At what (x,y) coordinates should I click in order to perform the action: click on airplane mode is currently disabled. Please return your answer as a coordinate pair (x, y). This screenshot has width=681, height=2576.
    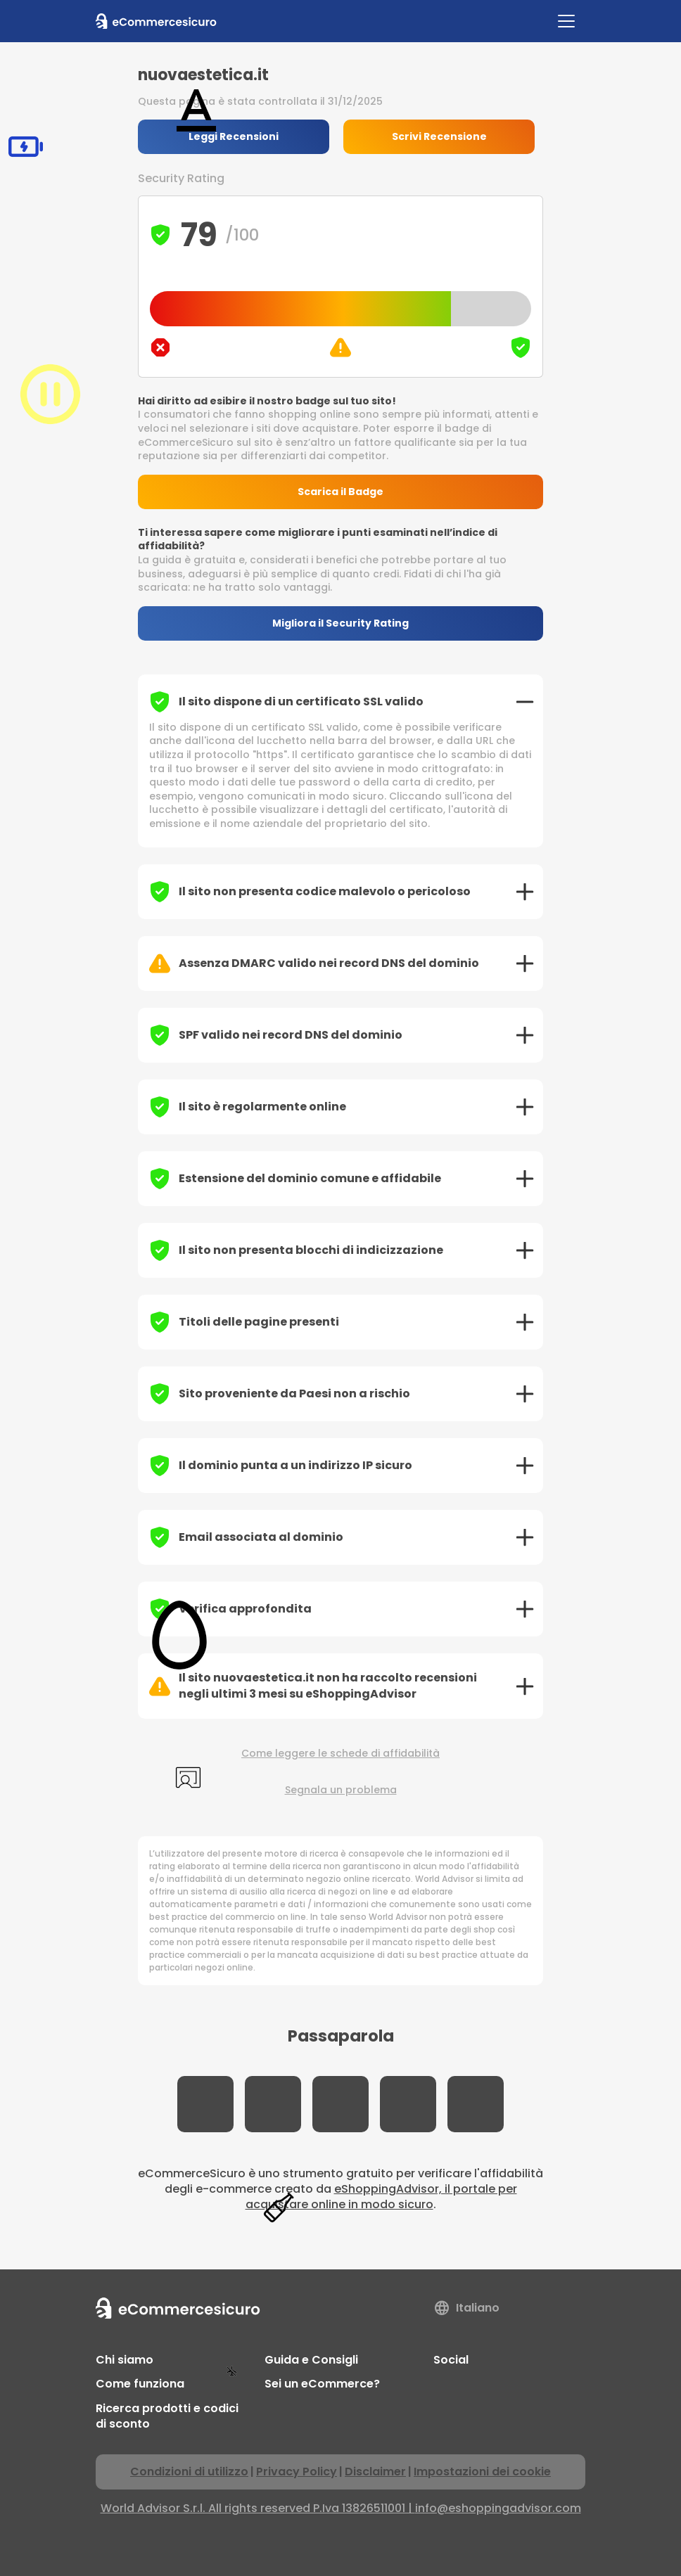
    Looking at the image, I should click on (231, 2371).